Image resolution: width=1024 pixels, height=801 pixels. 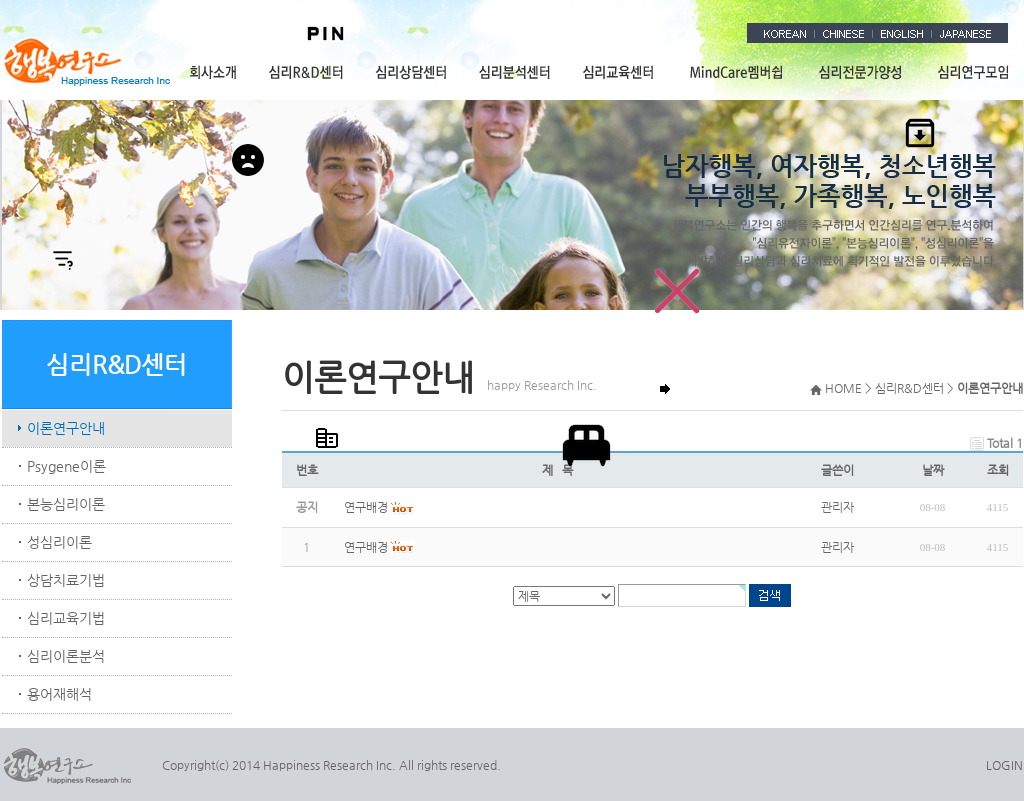 I want to click on select single bed room option, so click(x=586, y=445).